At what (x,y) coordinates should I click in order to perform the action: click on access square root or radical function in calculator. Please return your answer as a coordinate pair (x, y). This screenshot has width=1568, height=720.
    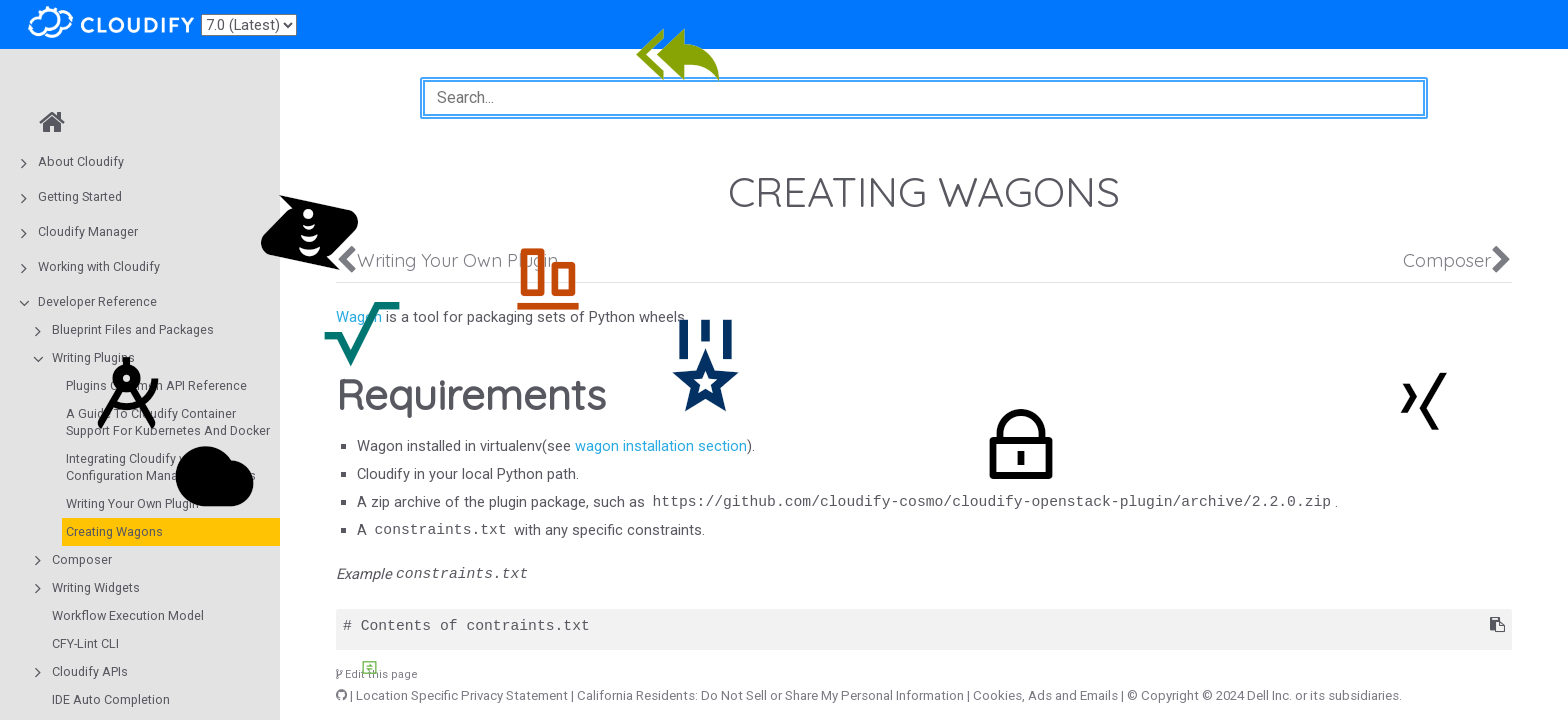
    Looking at the image, I should click on (362, 332).